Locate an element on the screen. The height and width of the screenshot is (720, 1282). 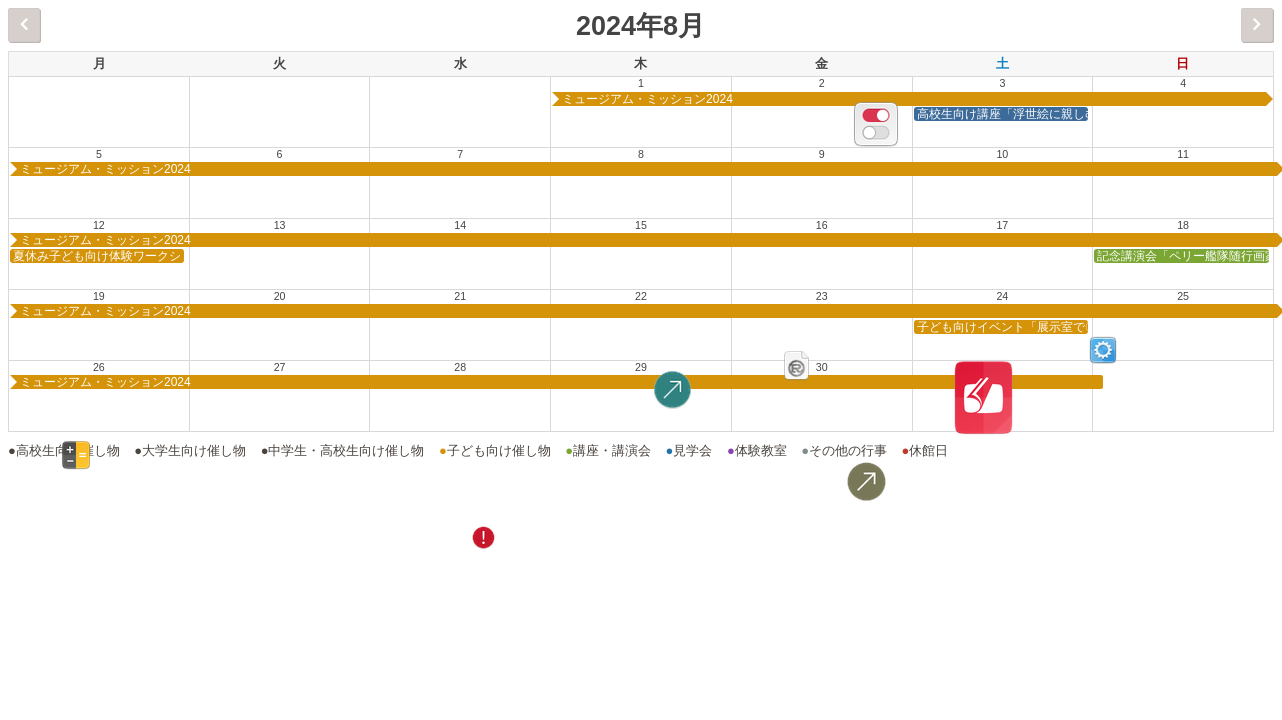
indicates a symbolic link or shortcut to another file is located at coordinates (866, 481).